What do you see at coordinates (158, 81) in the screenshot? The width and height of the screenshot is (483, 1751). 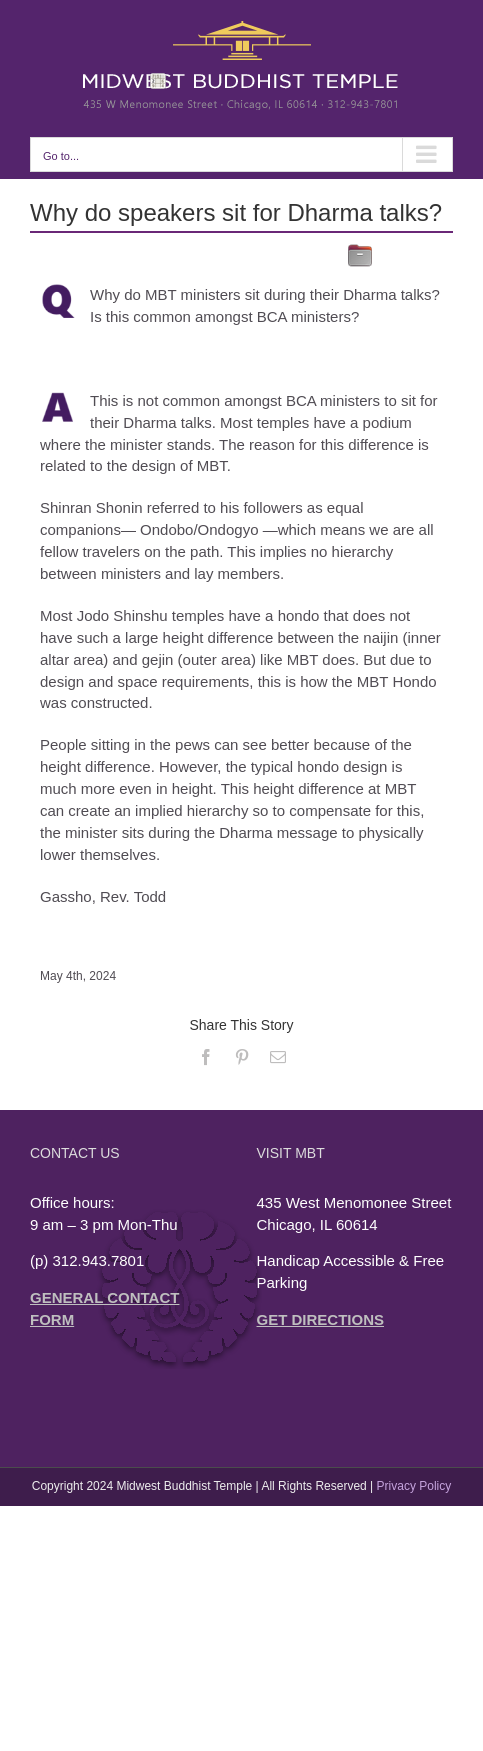 I see `open the sudoku puzzle game` at bounding box center [158, 81].